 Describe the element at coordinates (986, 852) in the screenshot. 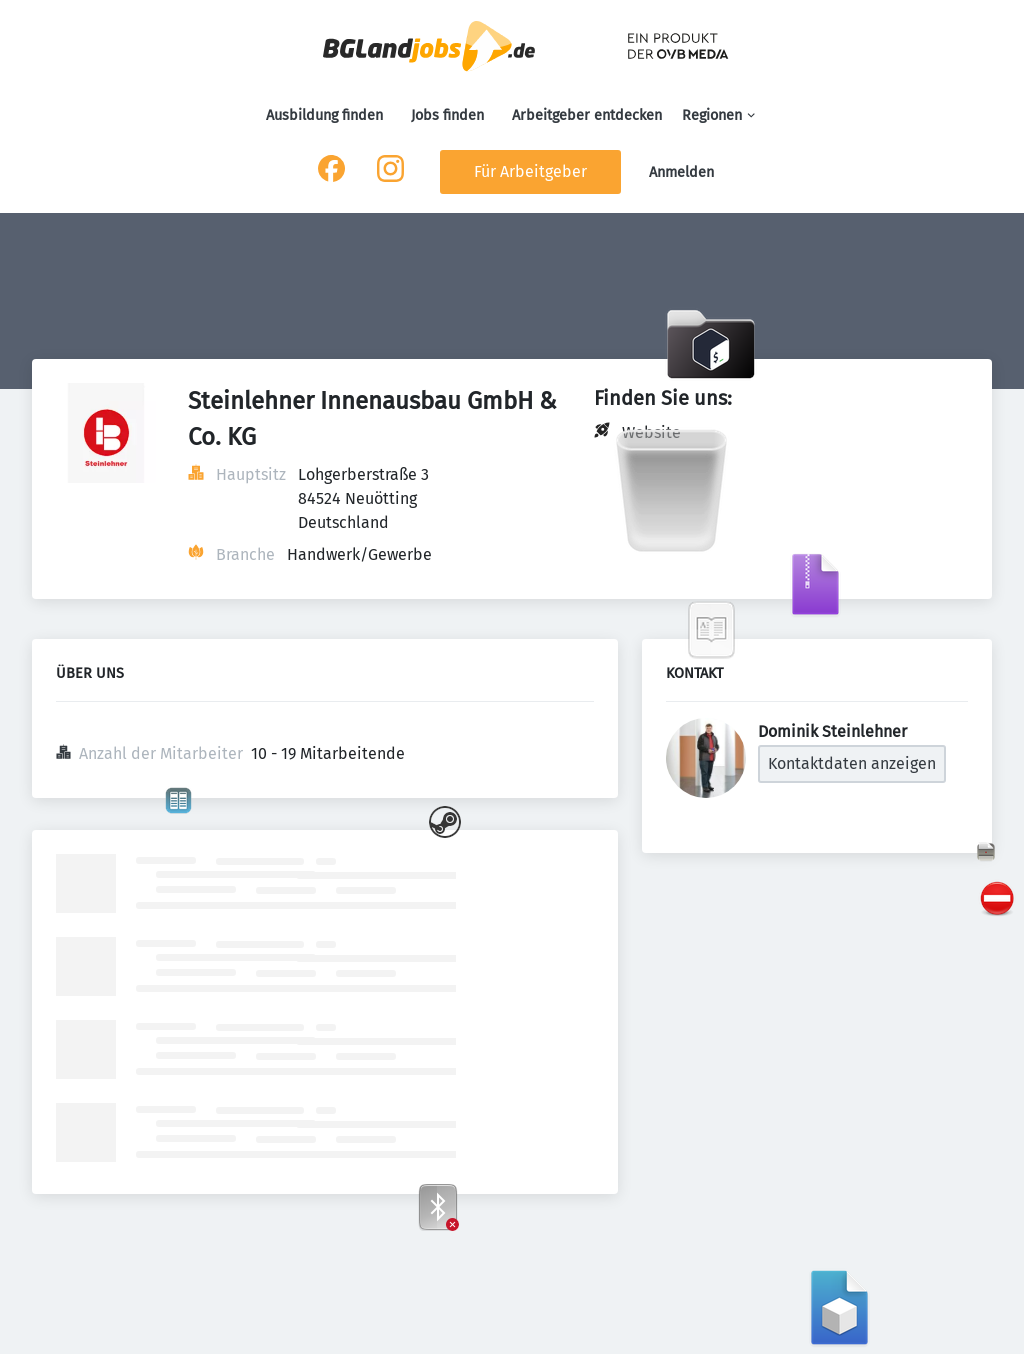

I see `open raider app for document scanning` at that location.